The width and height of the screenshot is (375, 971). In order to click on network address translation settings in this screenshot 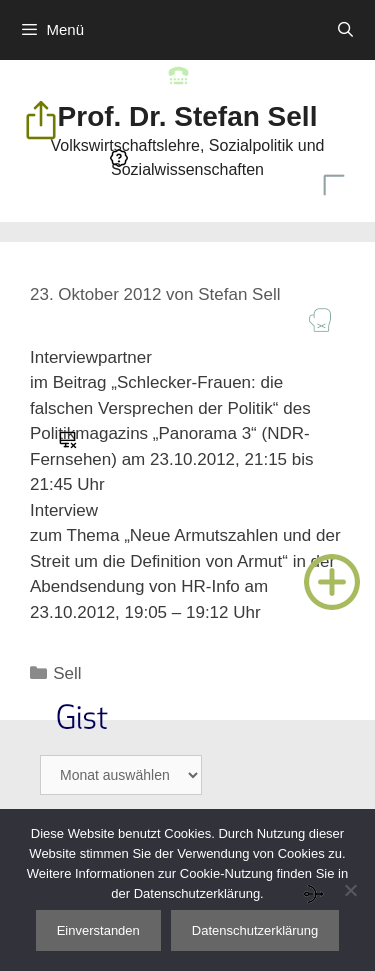, I will do `click(314, 894)`.